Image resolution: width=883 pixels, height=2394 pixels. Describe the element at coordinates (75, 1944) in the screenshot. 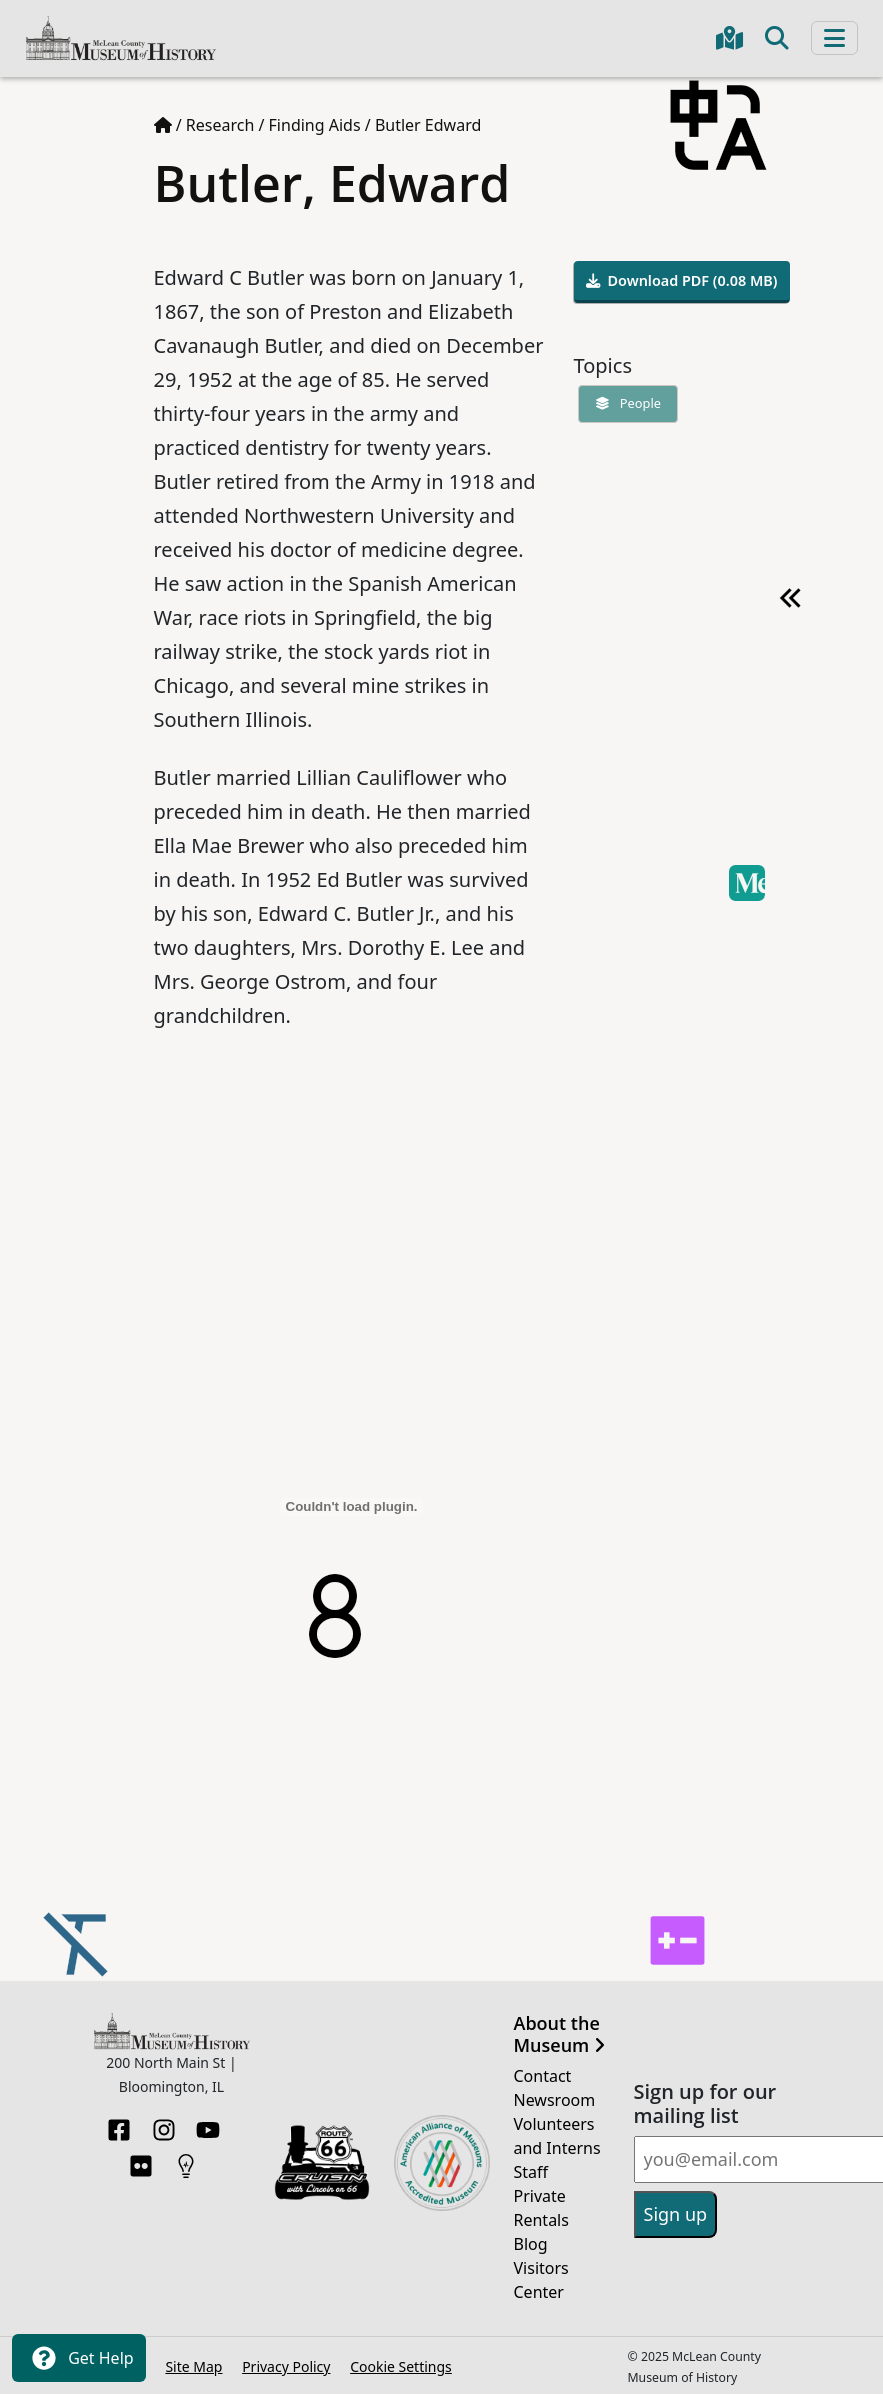

I see `clear text formatting` at that location.